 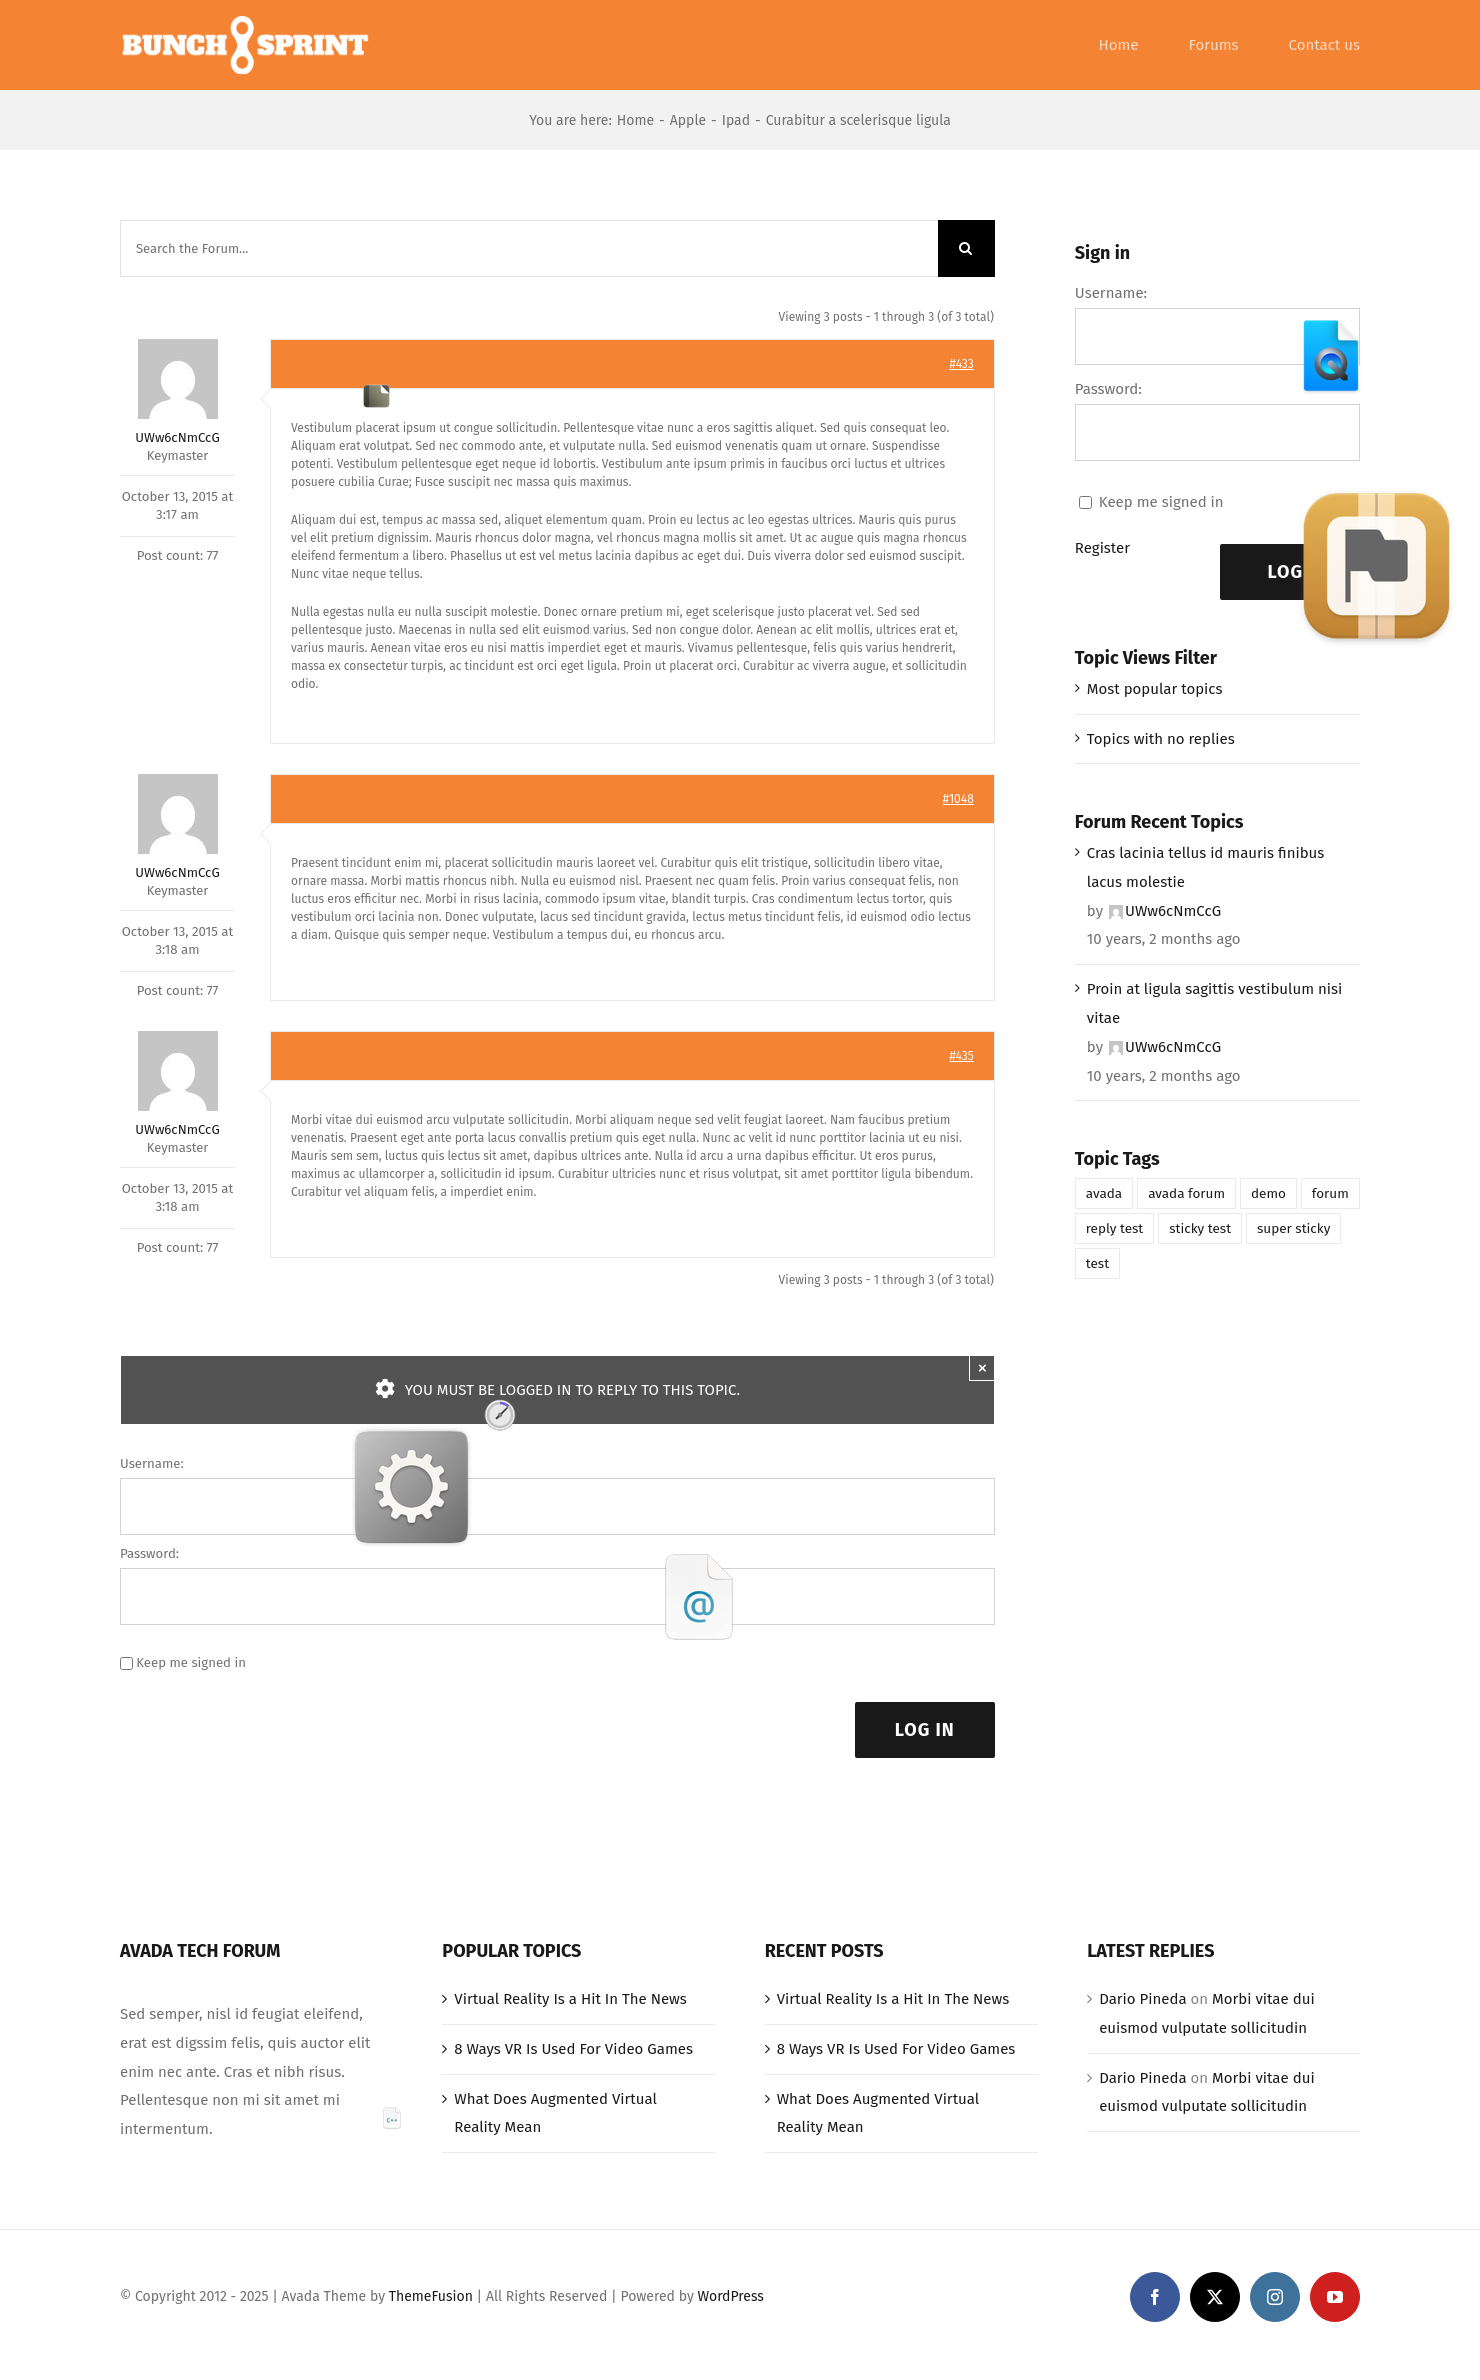 I want to click on a C++ source code file, so click(x=392, y=2118).